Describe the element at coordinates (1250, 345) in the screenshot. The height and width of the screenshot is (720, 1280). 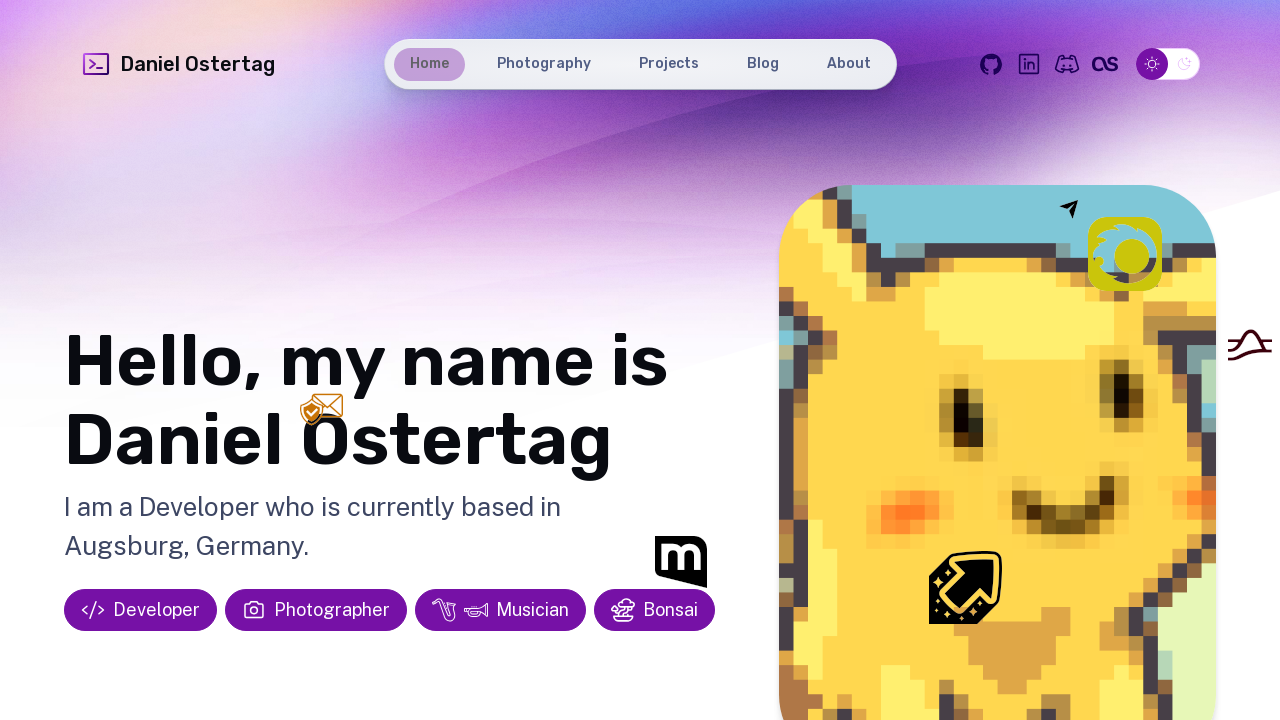
I see `apache pulsar logo` at that location.